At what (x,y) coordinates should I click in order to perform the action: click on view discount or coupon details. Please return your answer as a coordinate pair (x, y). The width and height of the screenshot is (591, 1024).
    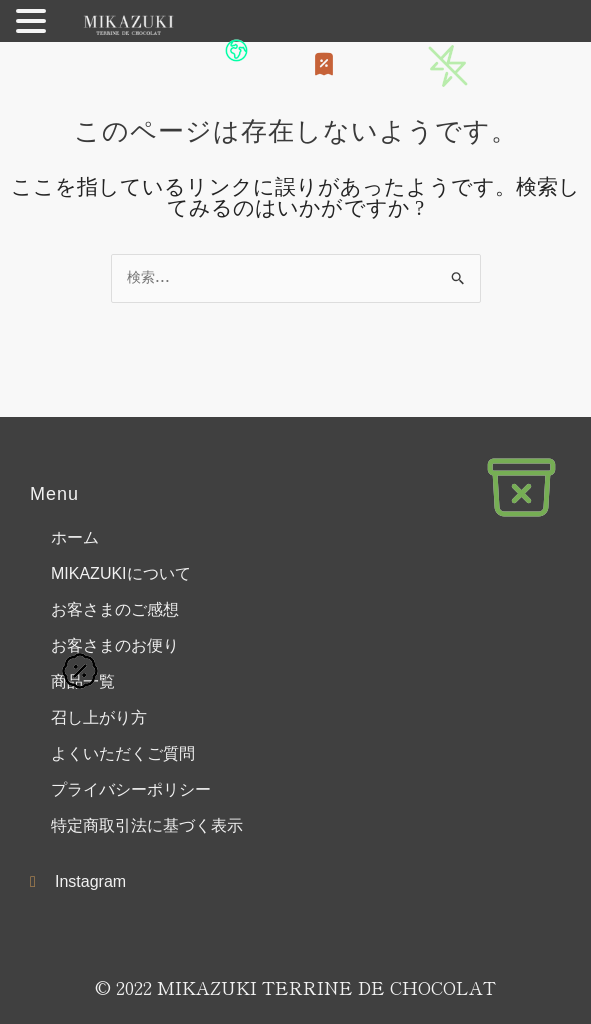
    Looking at the image, I should click on (324, 64).